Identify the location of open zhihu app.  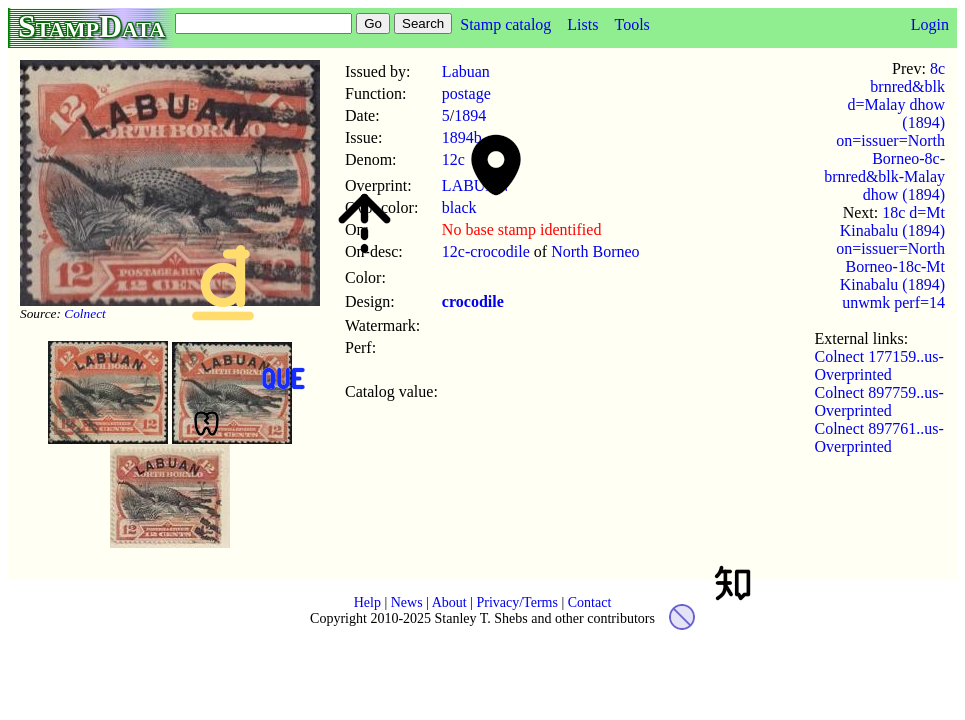
(733, 583).